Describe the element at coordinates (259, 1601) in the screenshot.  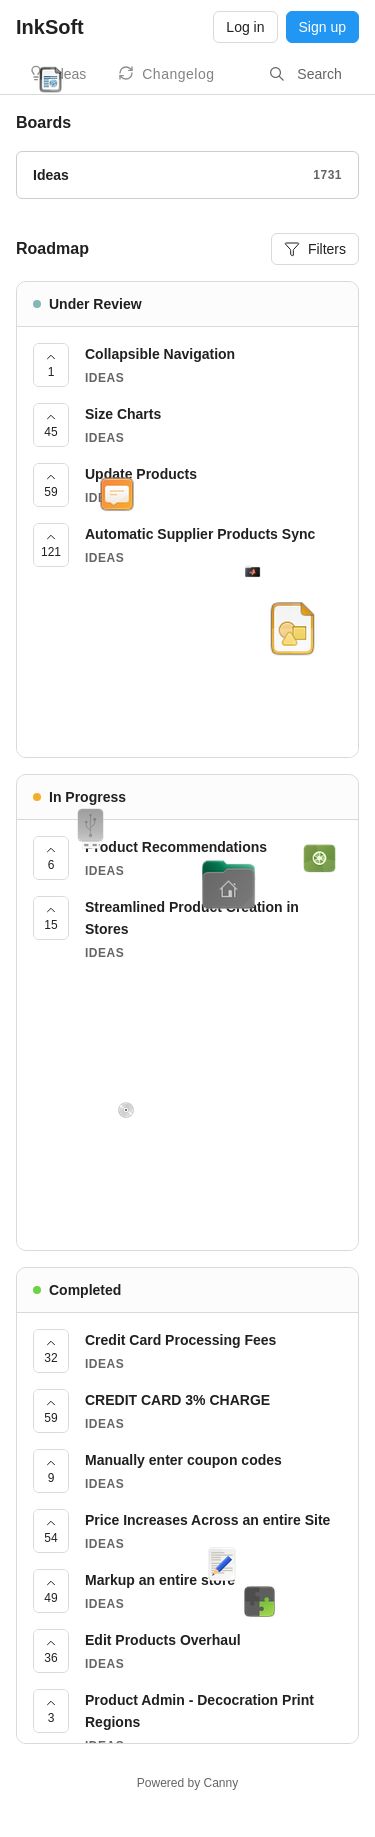
I see `open gnome extensions manager` at that location.